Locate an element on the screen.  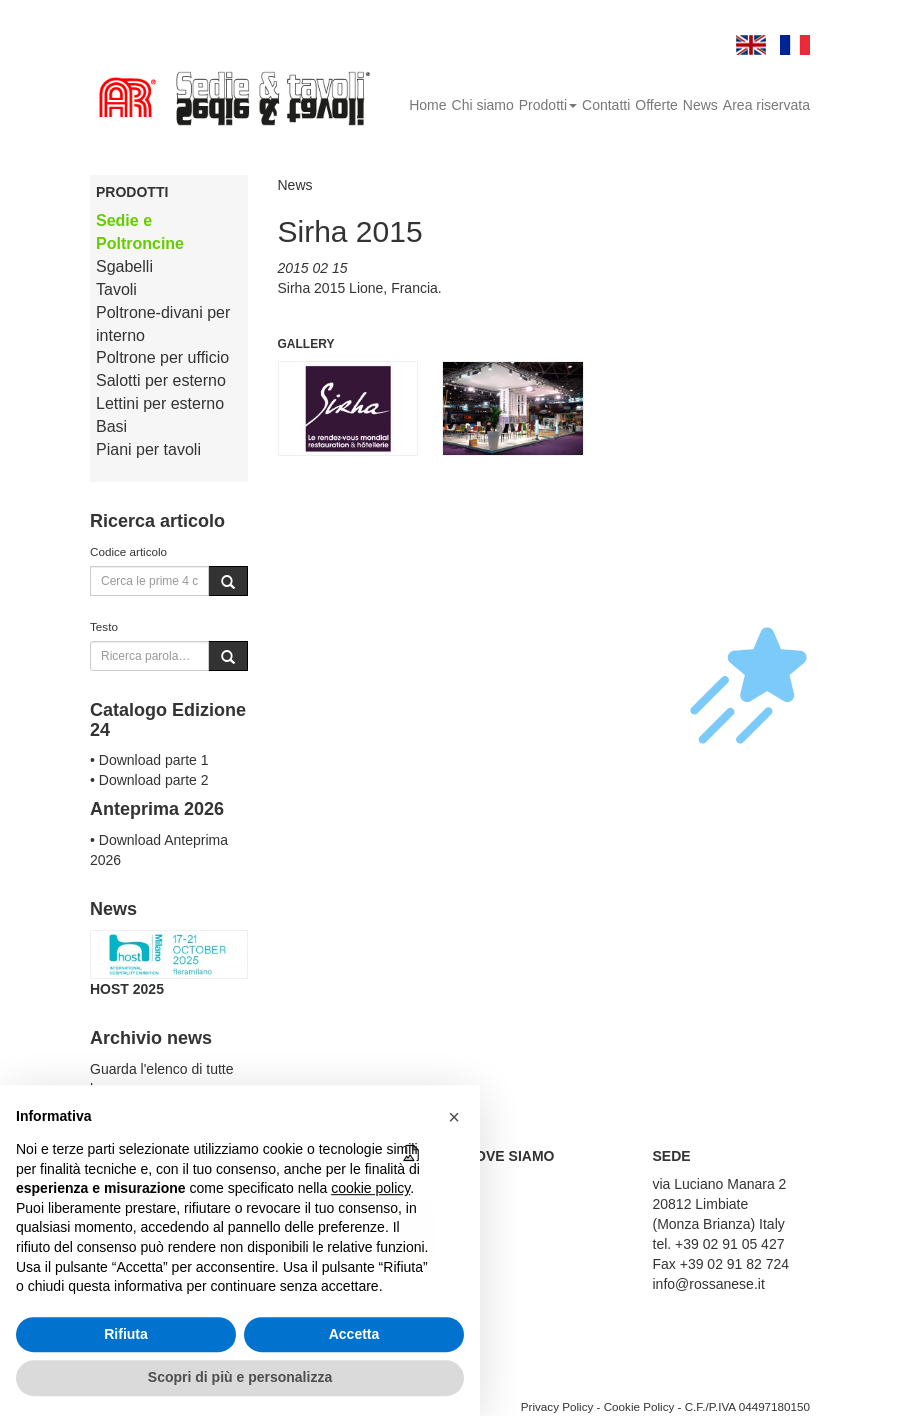
view image file is located at coordinates (412, 1153).